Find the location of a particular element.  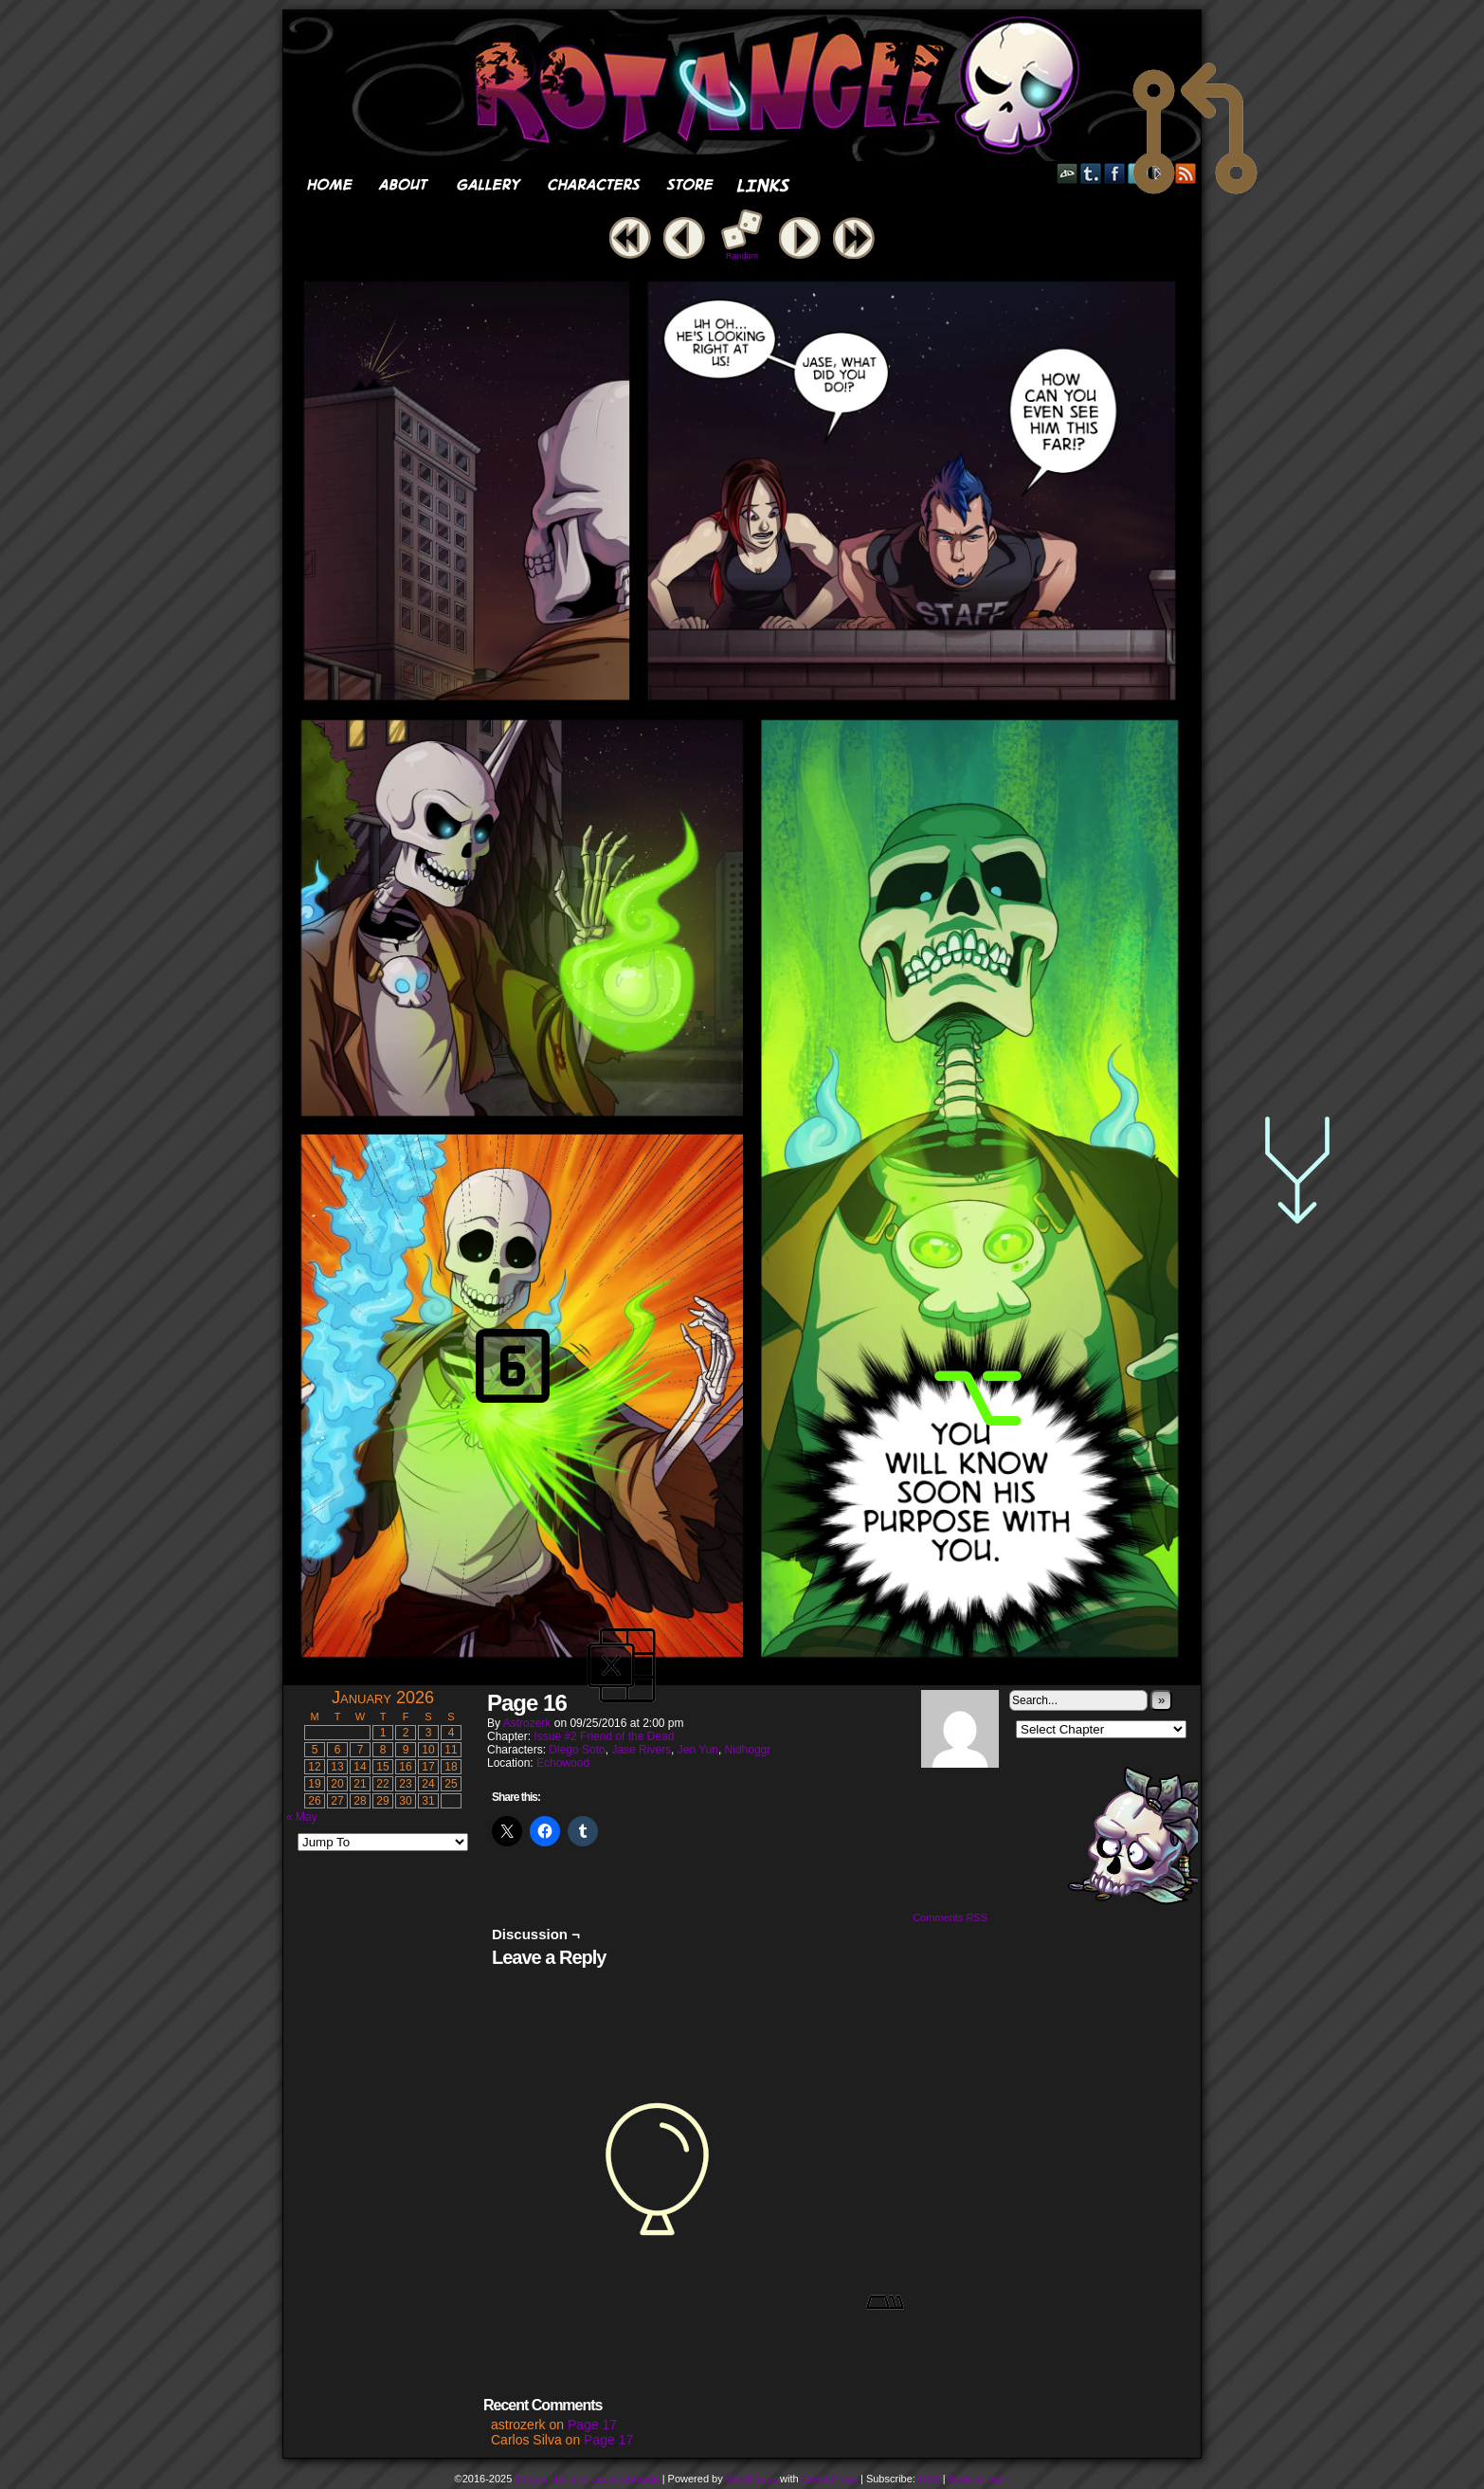

keyboard option or alt key symbol is located at coordinates (978, 1395).